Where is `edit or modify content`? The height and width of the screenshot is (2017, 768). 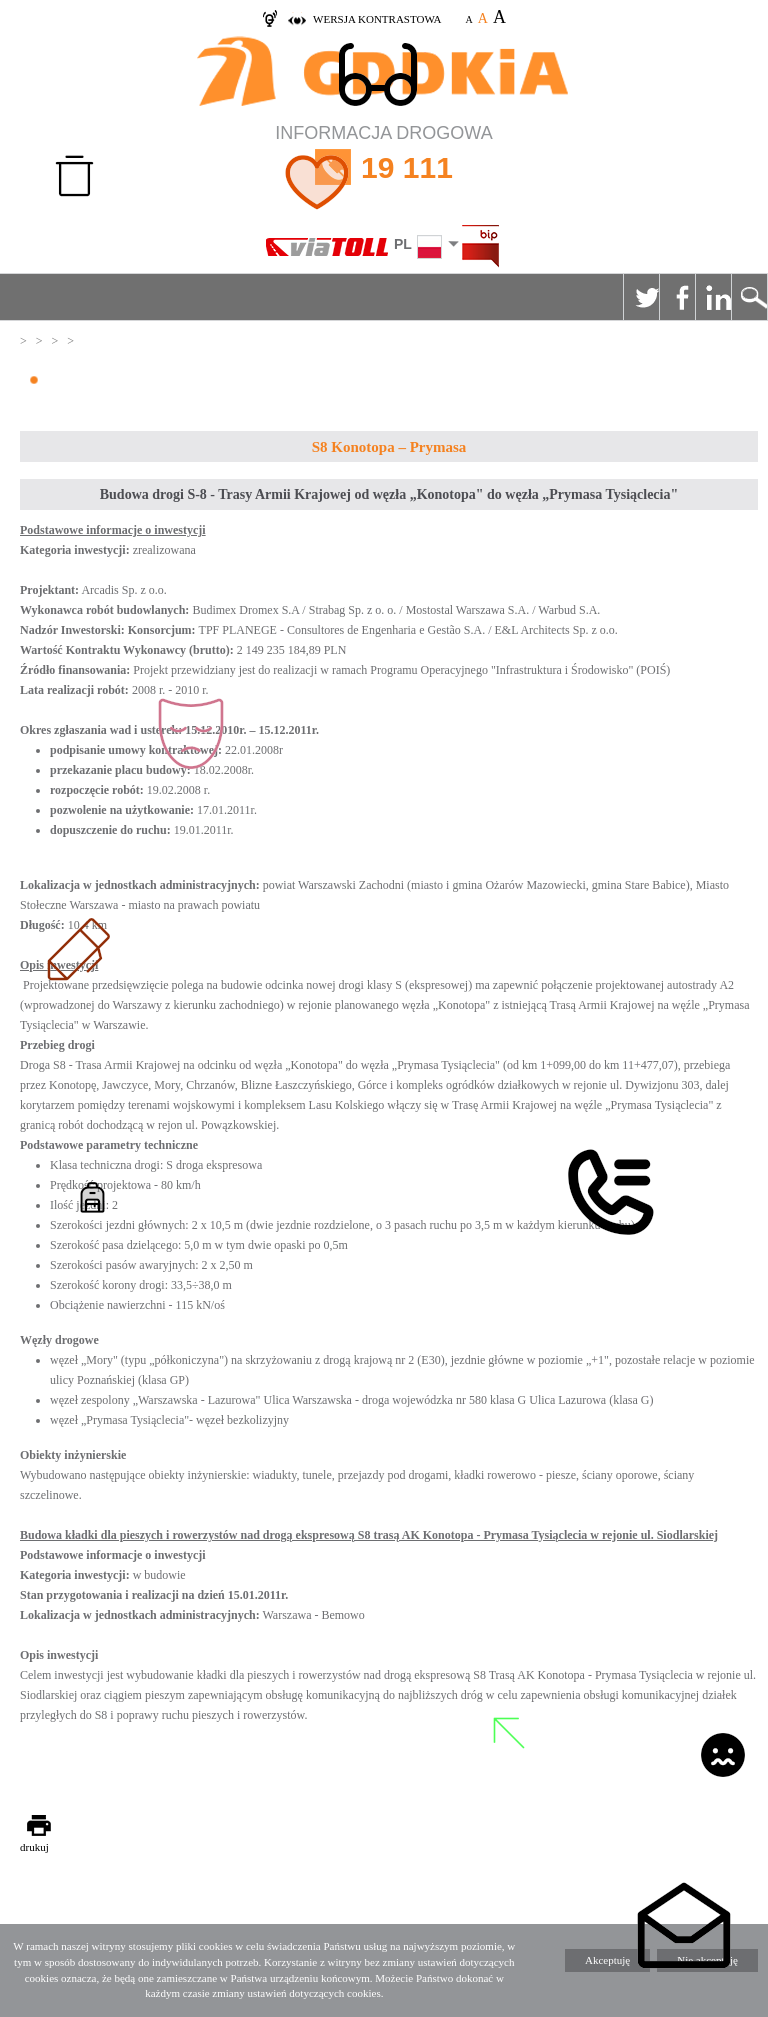 edit or modify content is located at coordinates (77, 950).